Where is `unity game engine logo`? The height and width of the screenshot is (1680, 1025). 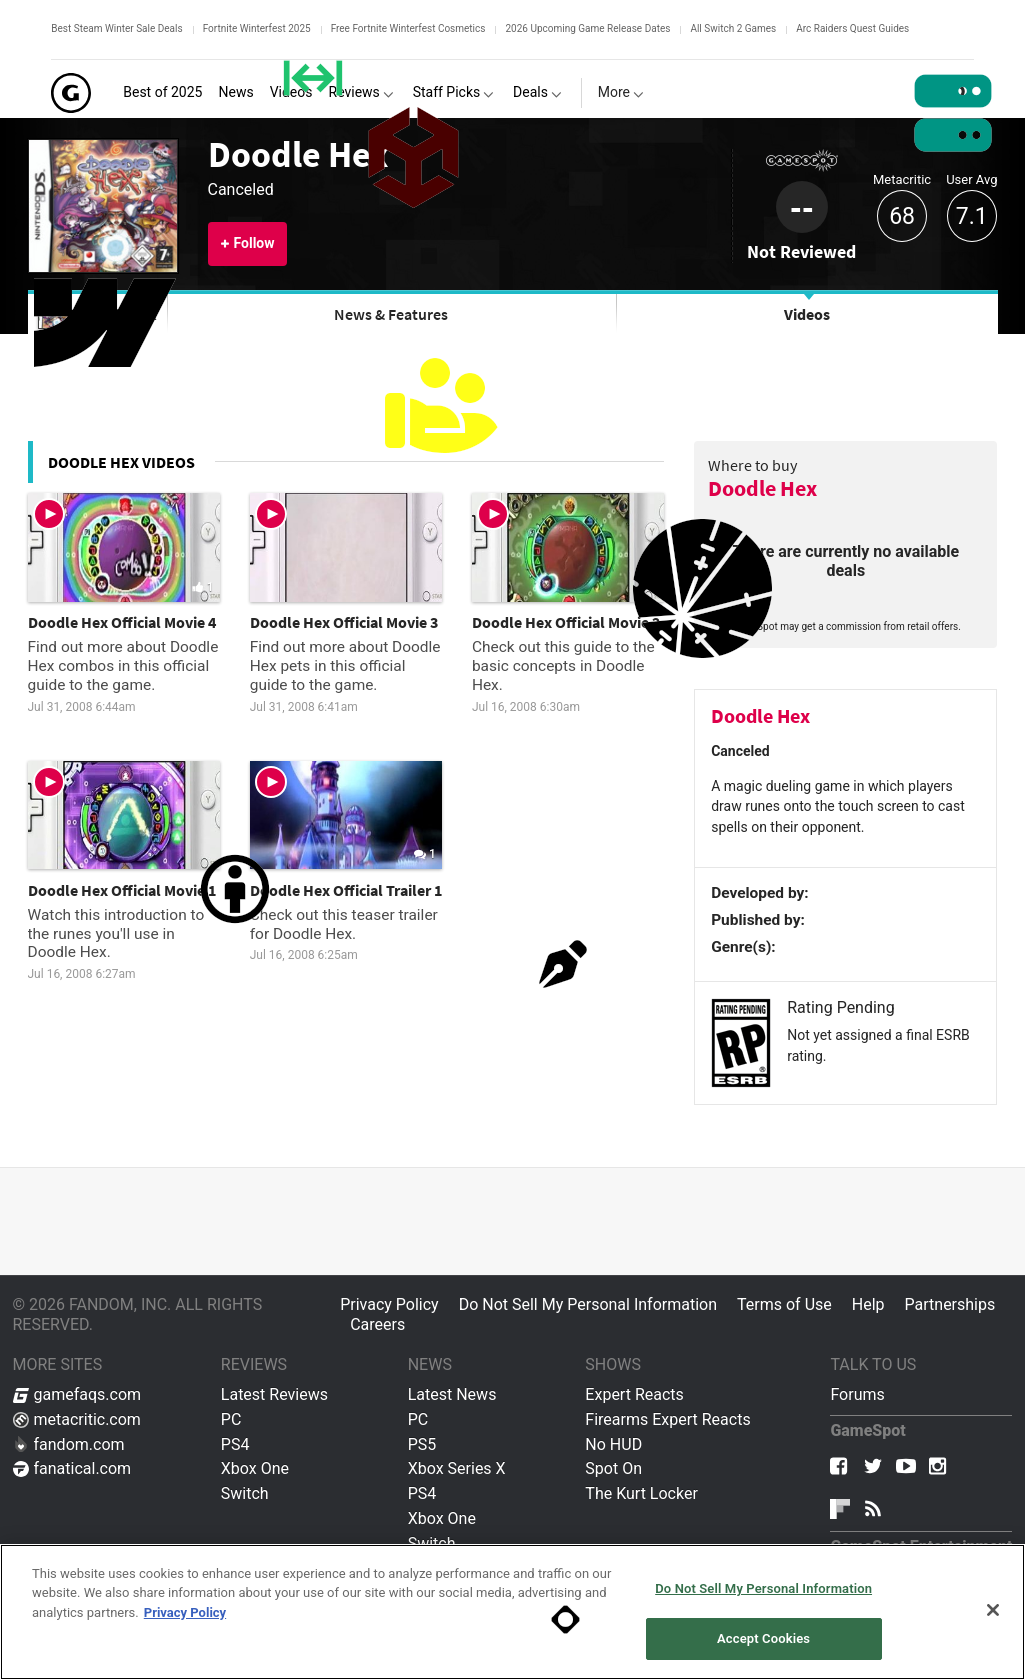
unity game engine logo is located at coordinates (413, 157).